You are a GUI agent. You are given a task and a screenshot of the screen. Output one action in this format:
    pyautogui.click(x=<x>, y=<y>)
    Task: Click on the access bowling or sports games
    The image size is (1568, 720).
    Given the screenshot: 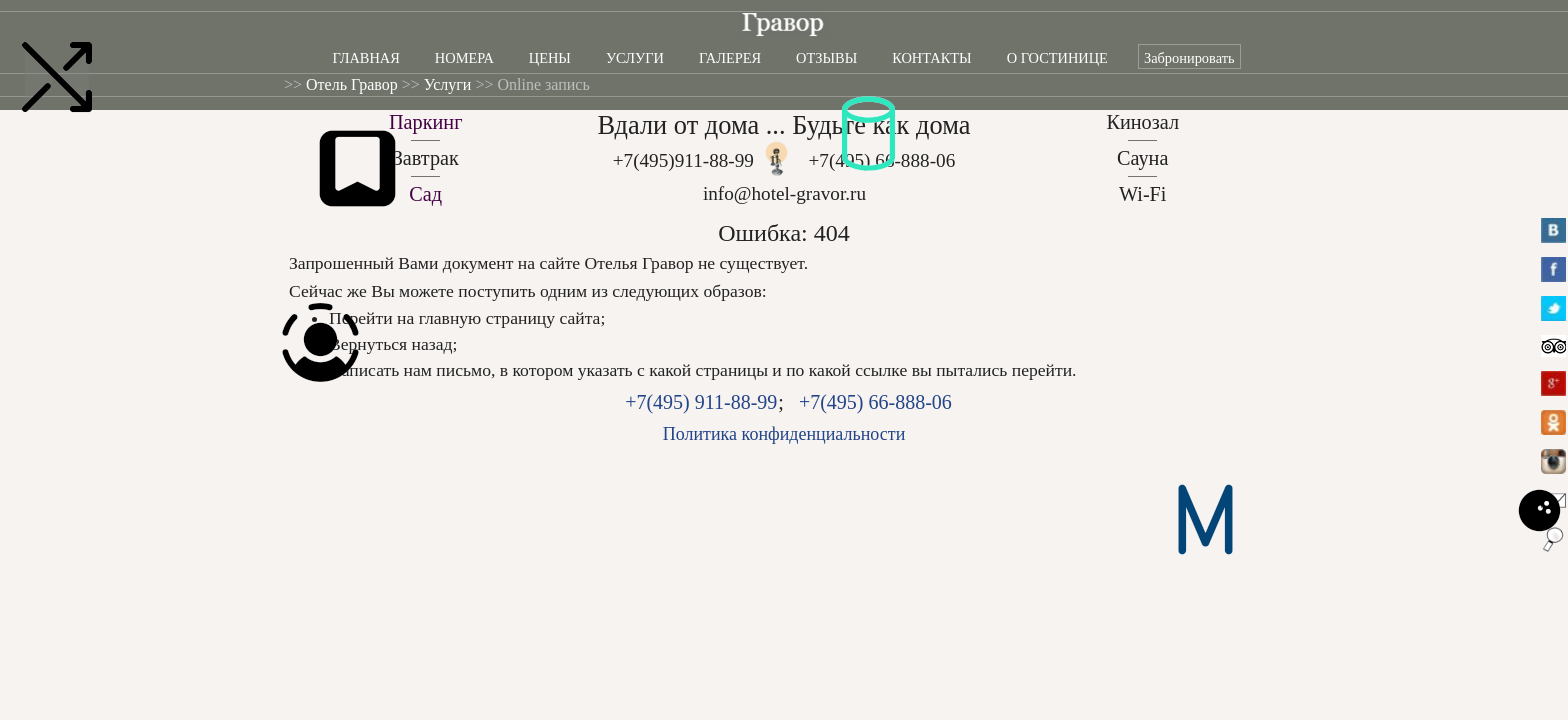 What is the action you would take?
    pyautogui.click(x=1539, y=510)
    